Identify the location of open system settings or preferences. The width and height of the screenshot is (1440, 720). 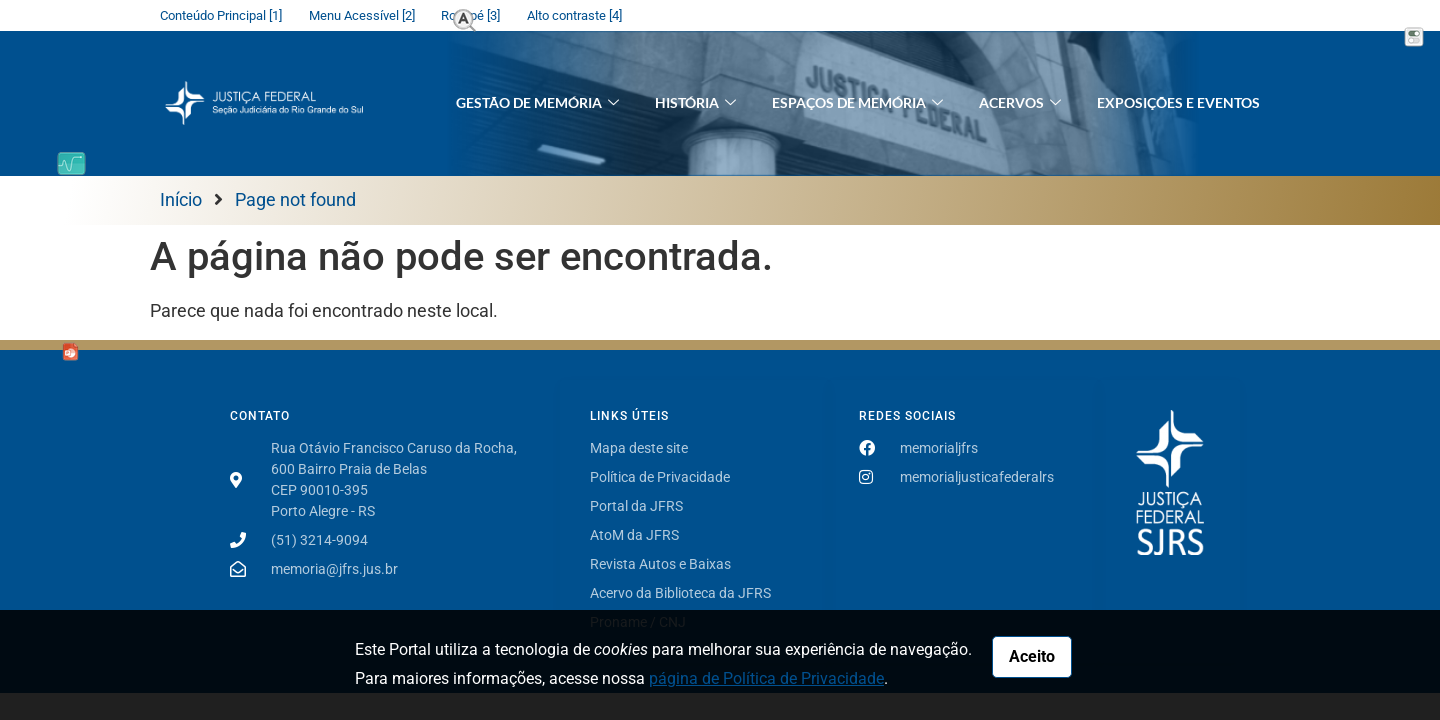
(1414, 37).